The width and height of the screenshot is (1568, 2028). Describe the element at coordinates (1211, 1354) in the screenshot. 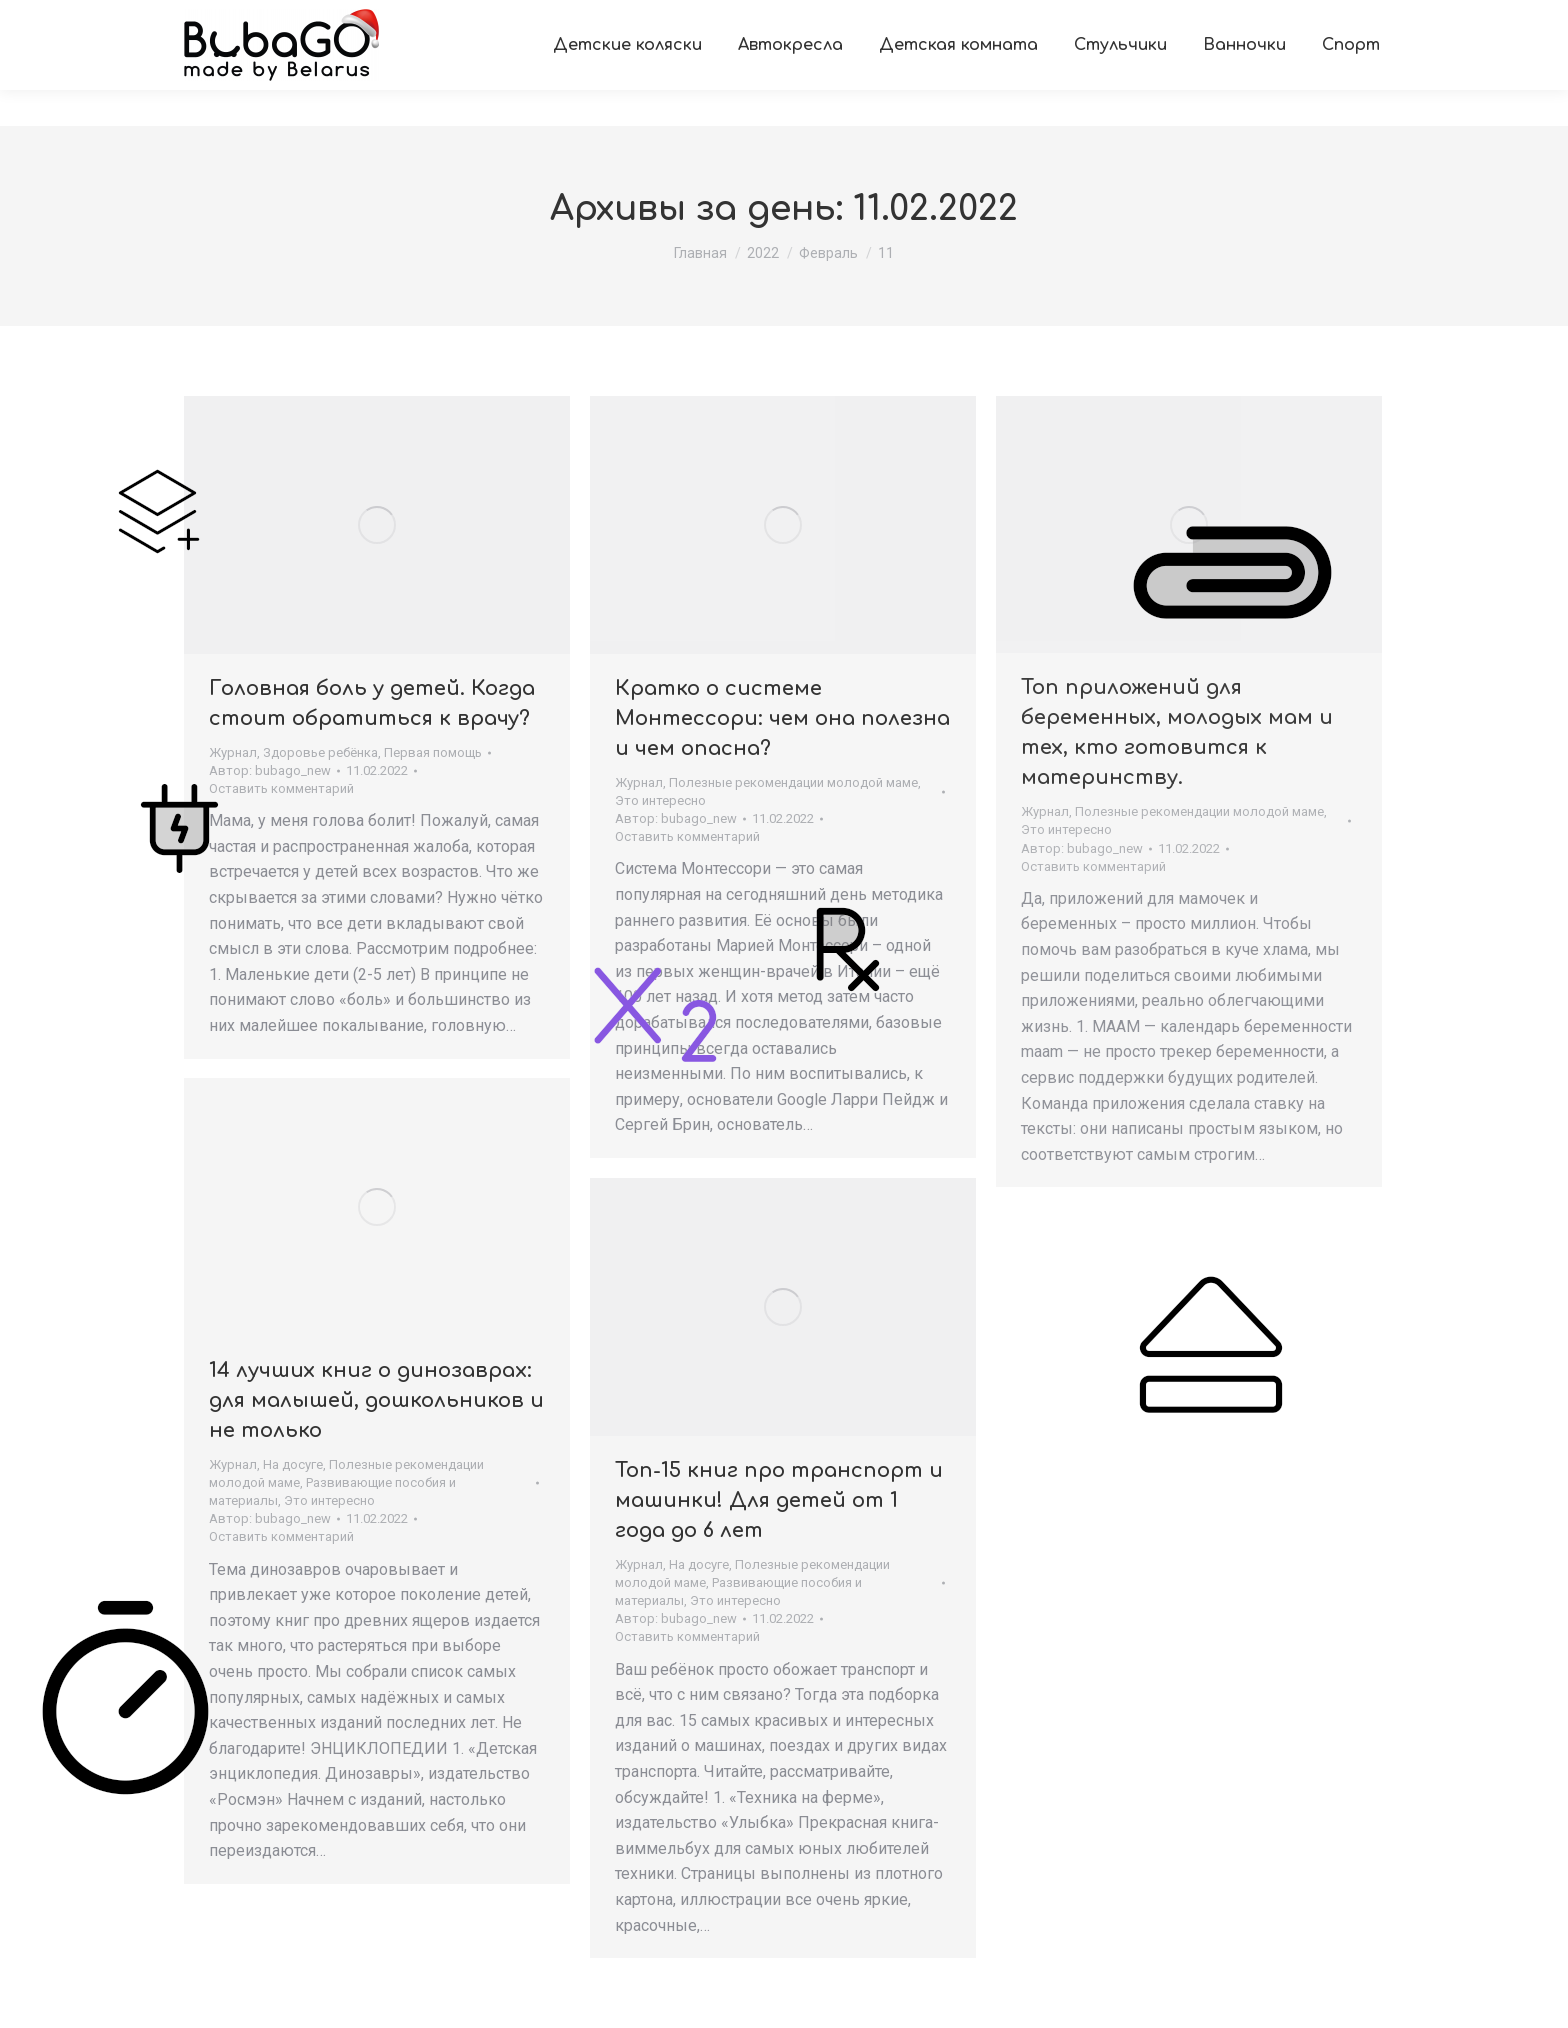

I see `eject media or disc` at that location.